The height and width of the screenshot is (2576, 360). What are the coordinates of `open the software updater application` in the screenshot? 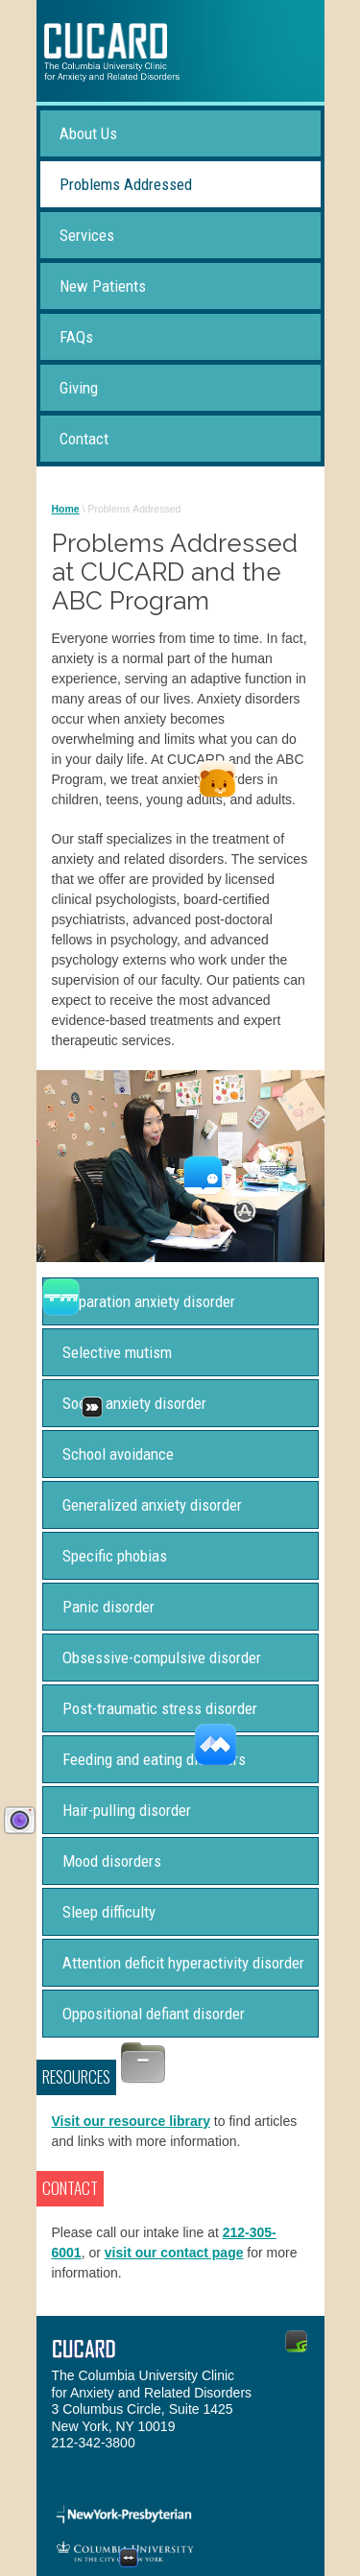 It's located at (245, 1211).